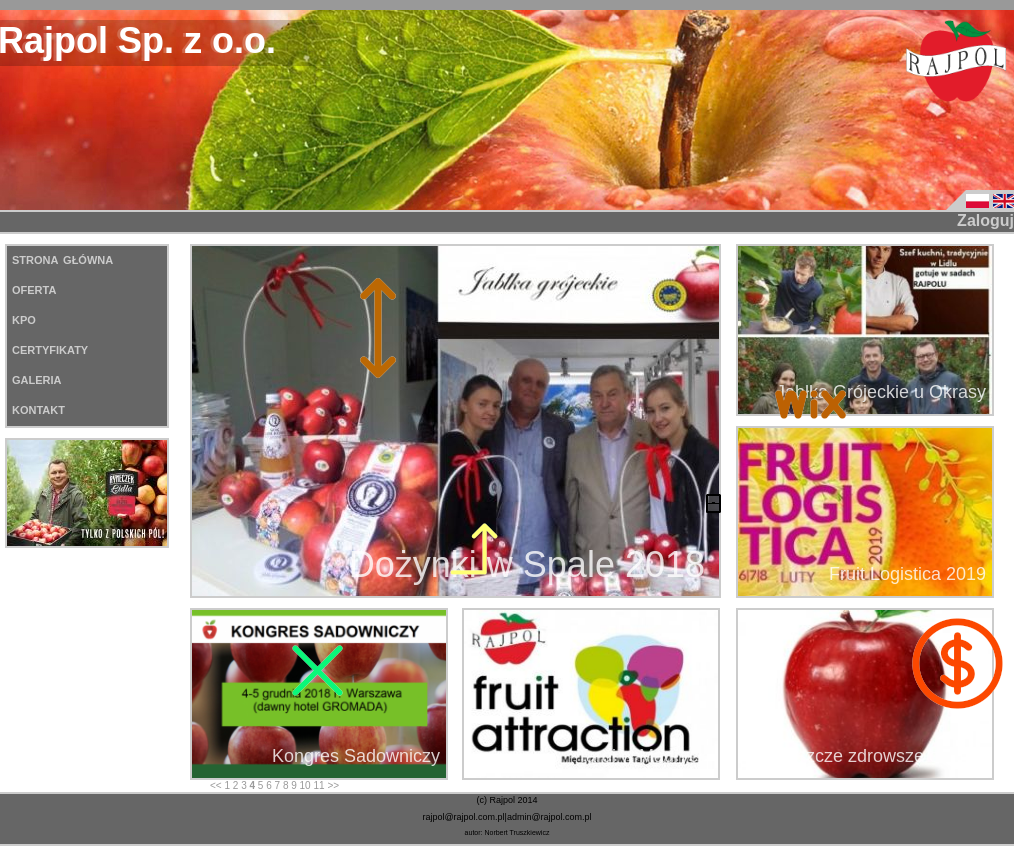  I want to click on turn right then continue upward, so click(474, 549).